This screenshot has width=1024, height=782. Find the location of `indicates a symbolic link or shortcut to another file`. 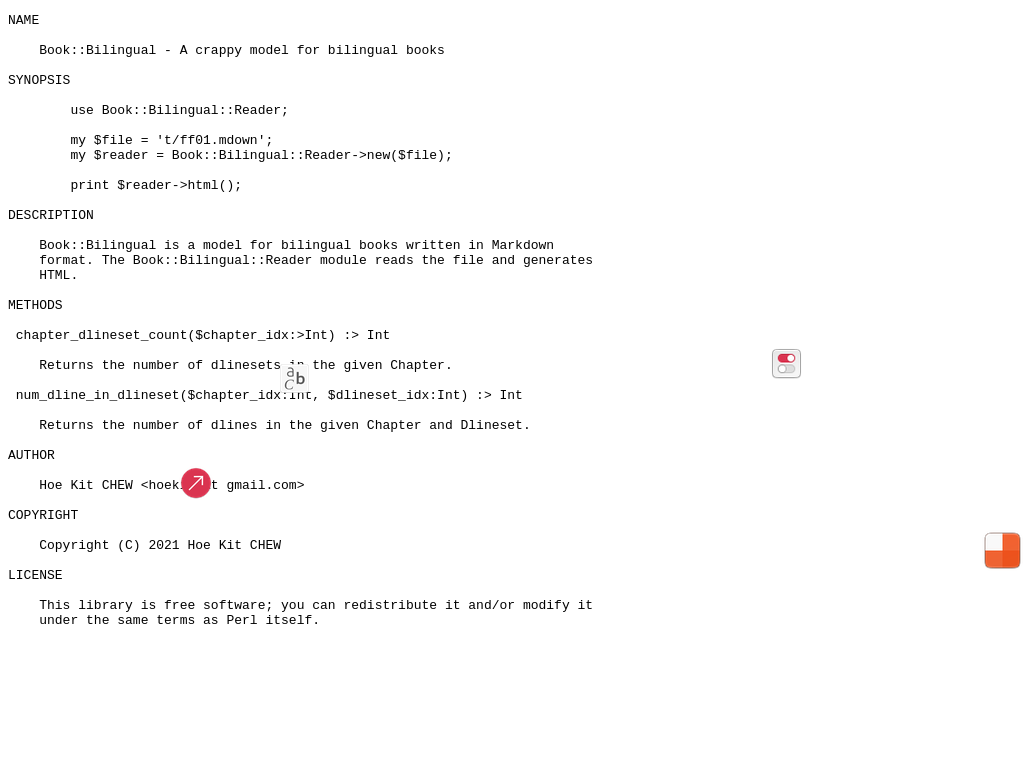

indicates a symbolic link or shortcut to another file is located at coordinates (196, 483).